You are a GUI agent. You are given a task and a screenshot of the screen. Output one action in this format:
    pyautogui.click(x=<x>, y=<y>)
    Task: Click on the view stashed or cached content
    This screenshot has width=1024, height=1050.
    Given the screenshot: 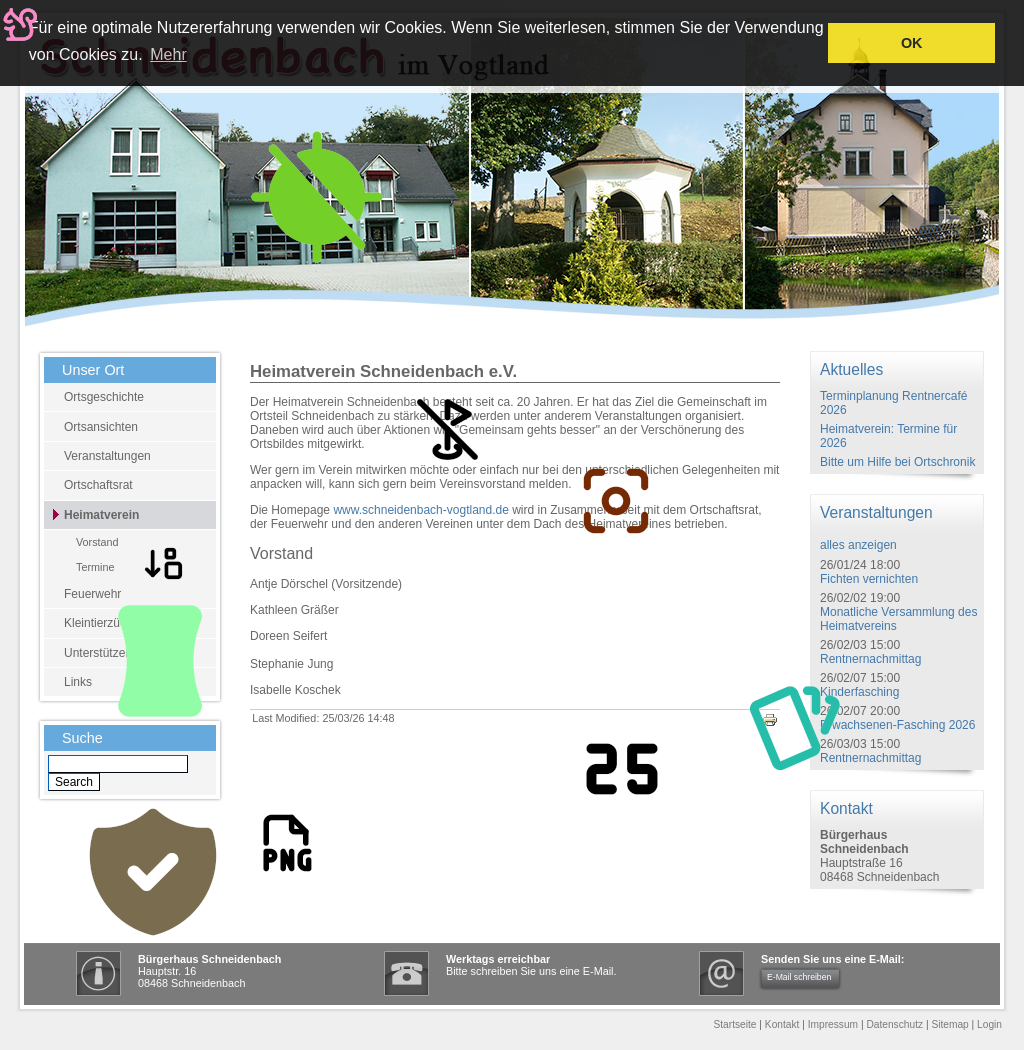 What is the action you would take?
    pyautogui.click(x=19, y=25)
    